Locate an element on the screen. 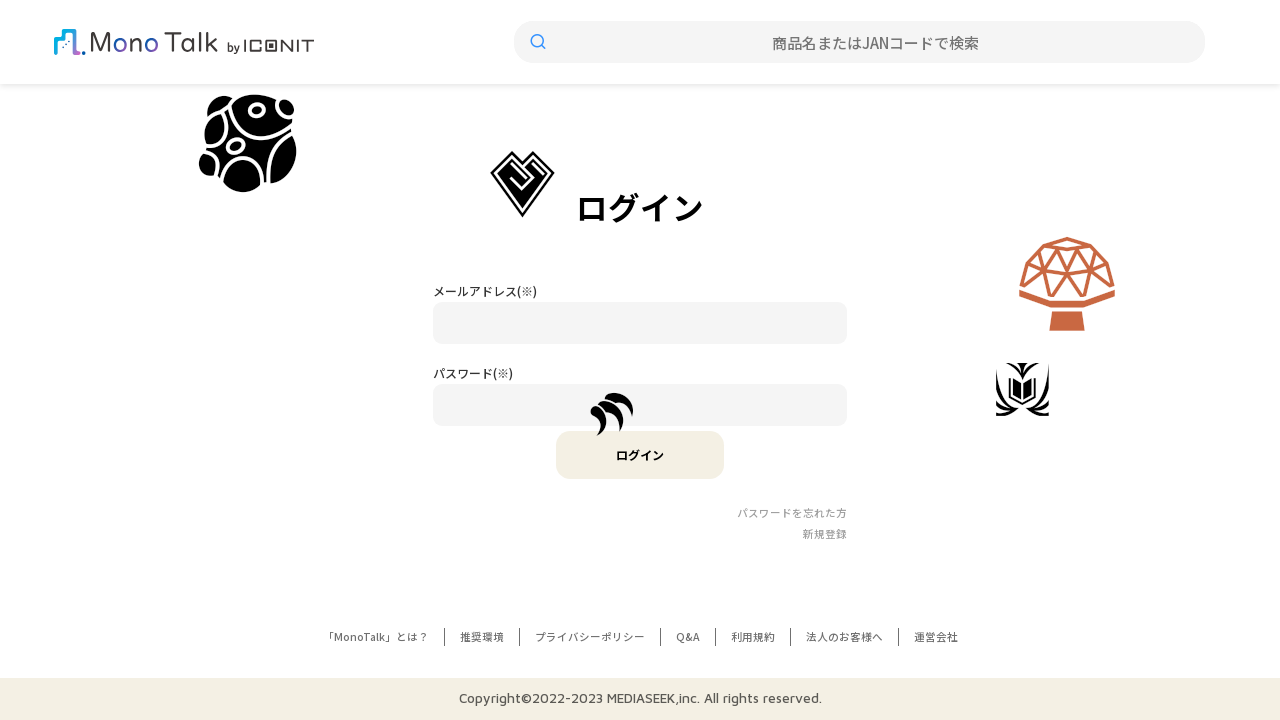 The width and height of the screenshot is (1280, 720). indicates a rare or valuable in-game resource is located at coordinates (522, 184).